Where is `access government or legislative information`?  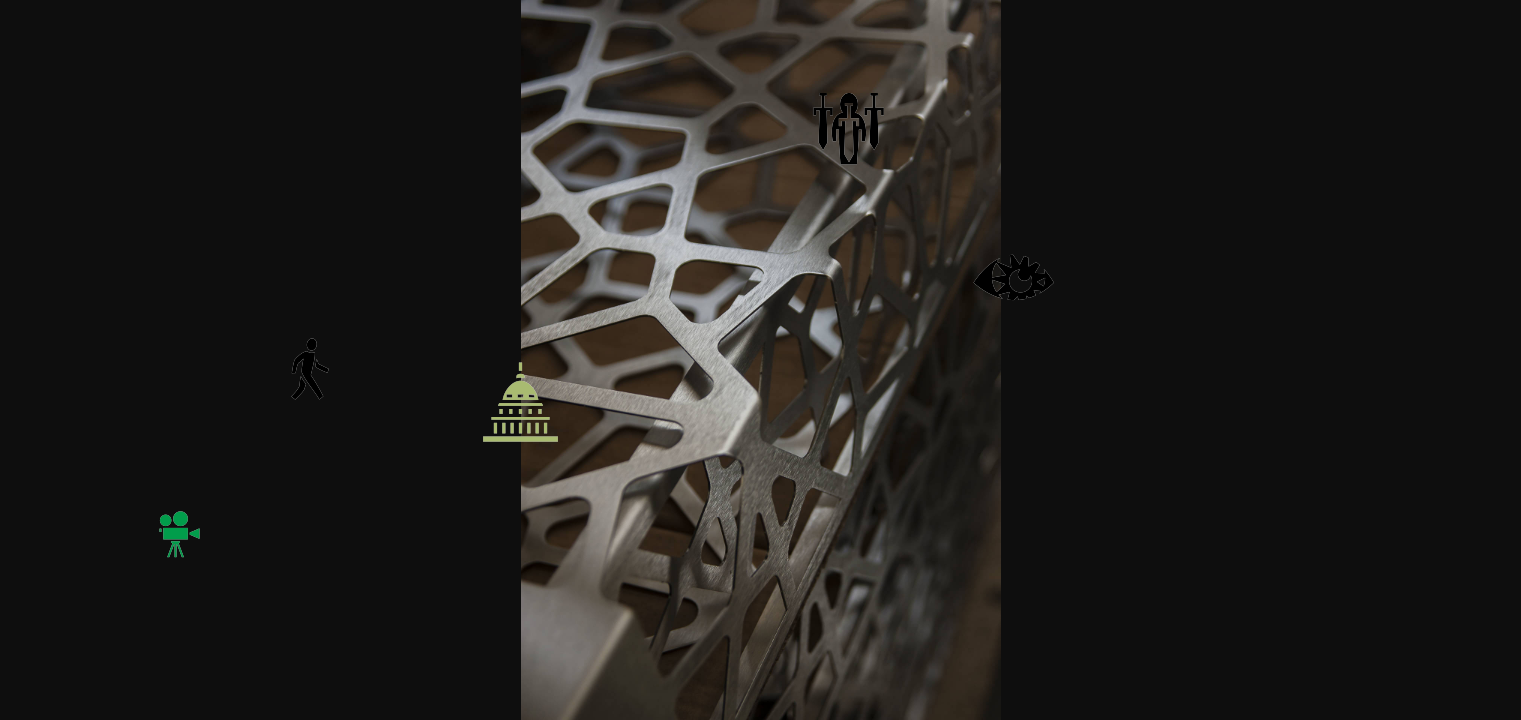
access government or legislative information is located at coordinates (520, 401).